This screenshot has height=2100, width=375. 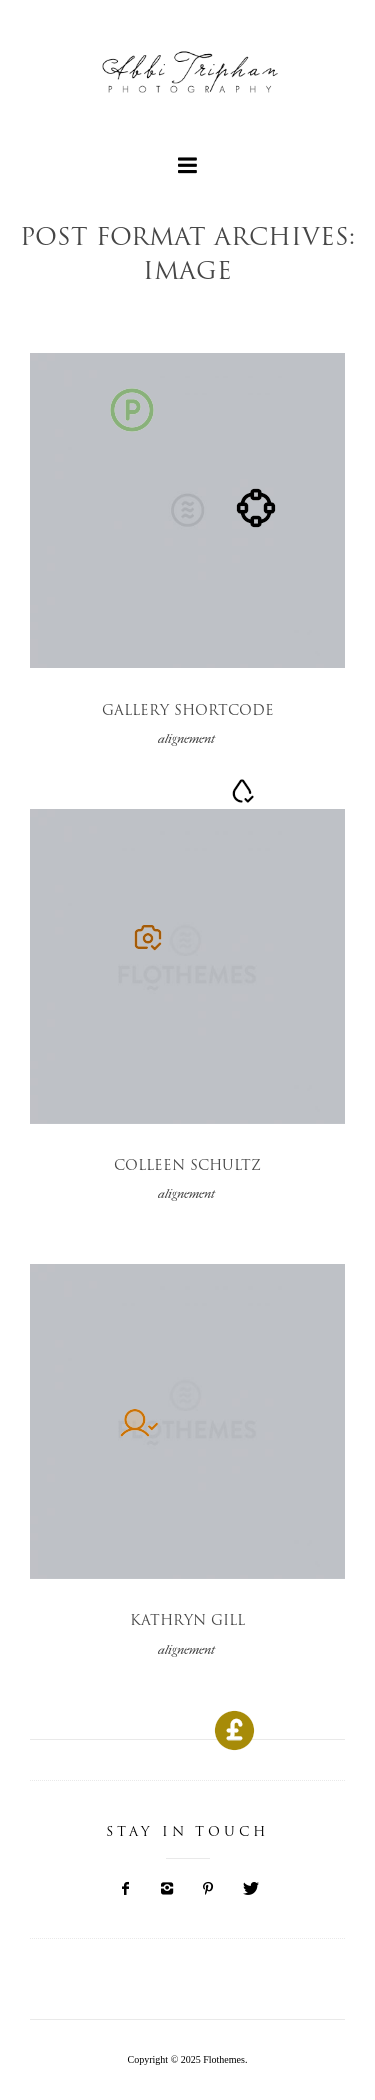 What do you see at coordinates (148, 937) in the screenshot?
I see `photo successfully uploaded or verified` at bounding box center [148, 937].